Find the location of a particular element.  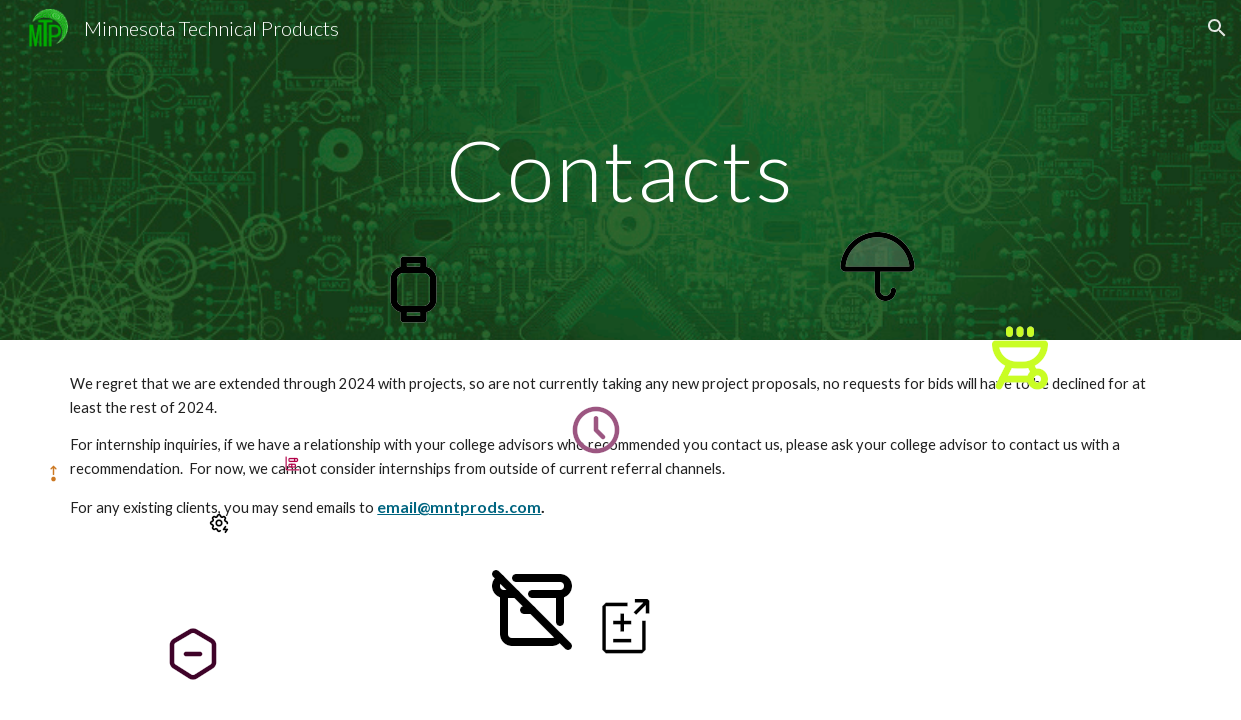

remove item from collection is located at coordinates (193, 654).